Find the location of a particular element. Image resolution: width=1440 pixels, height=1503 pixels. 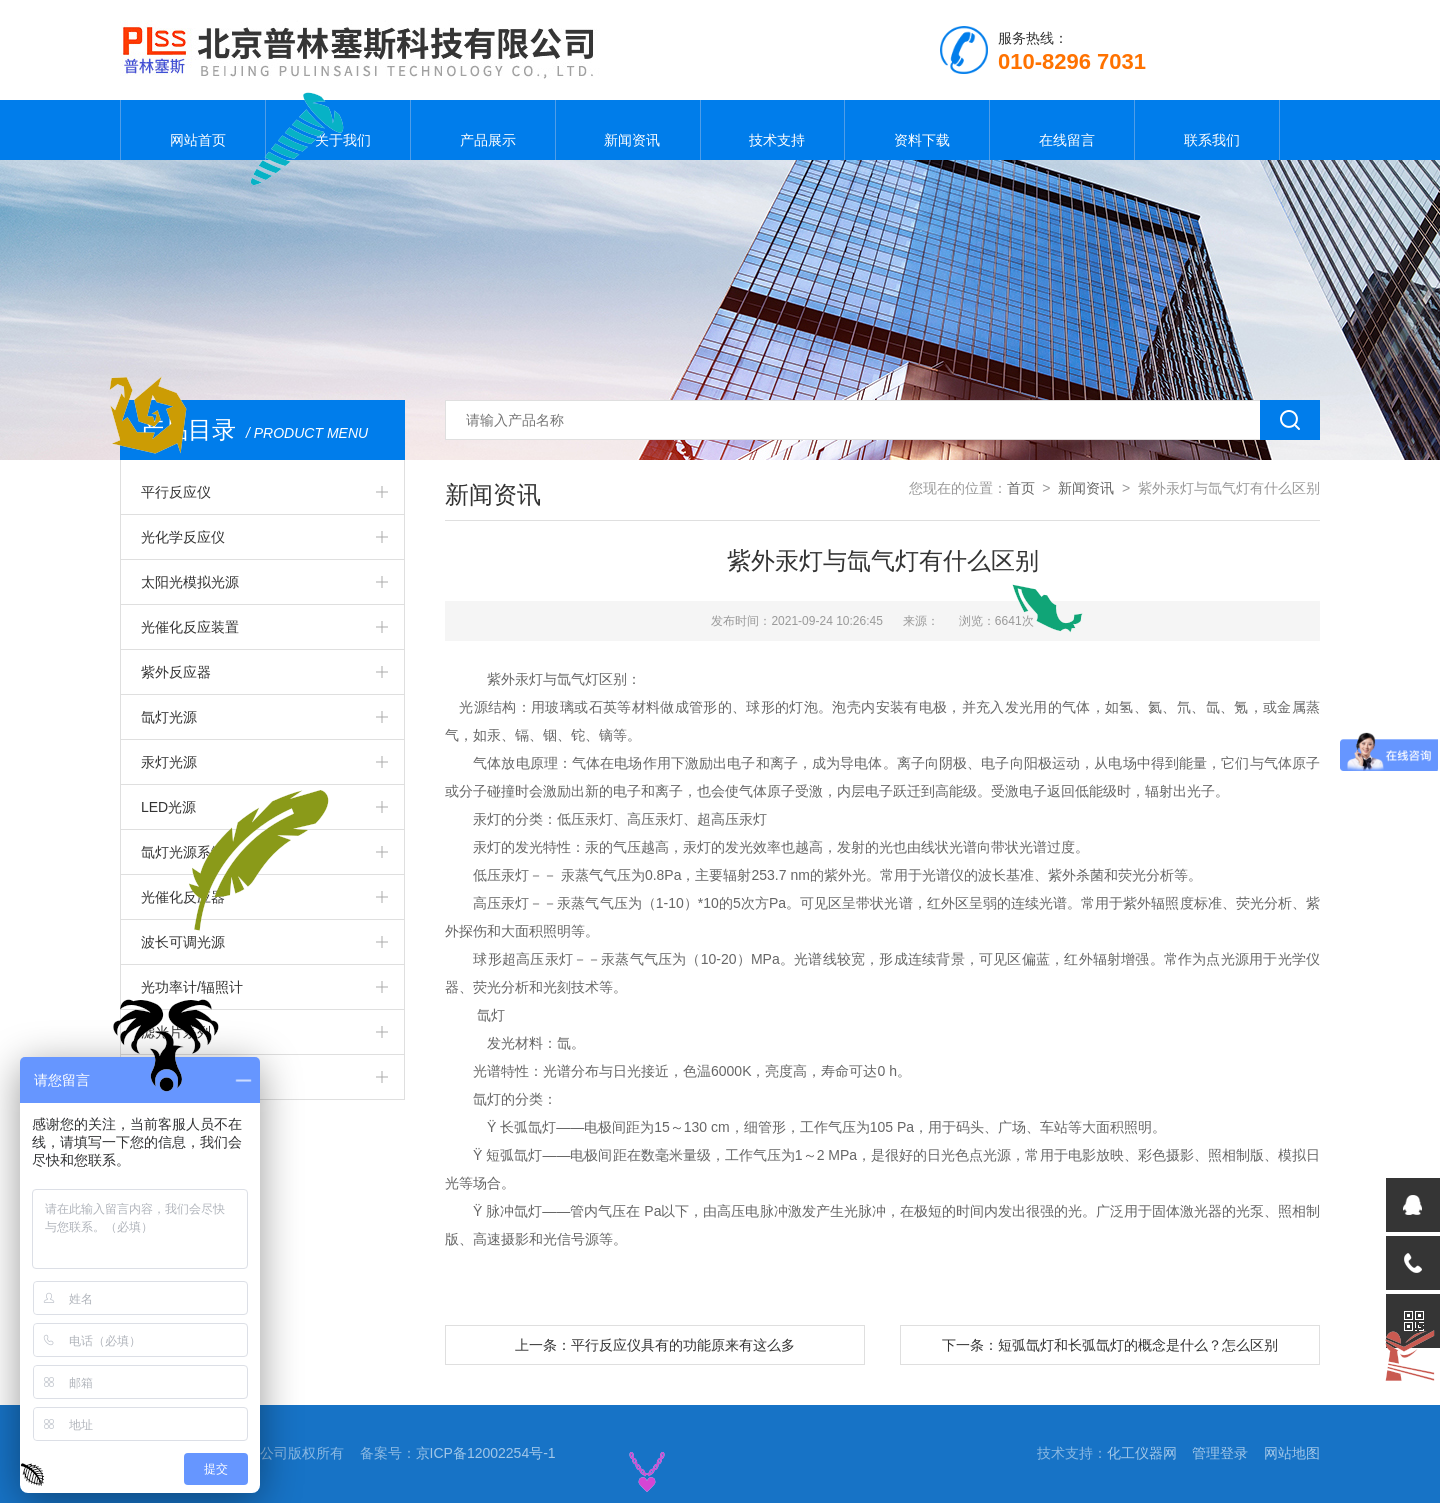

compose a new message or post is located at coordinates (256, 860).